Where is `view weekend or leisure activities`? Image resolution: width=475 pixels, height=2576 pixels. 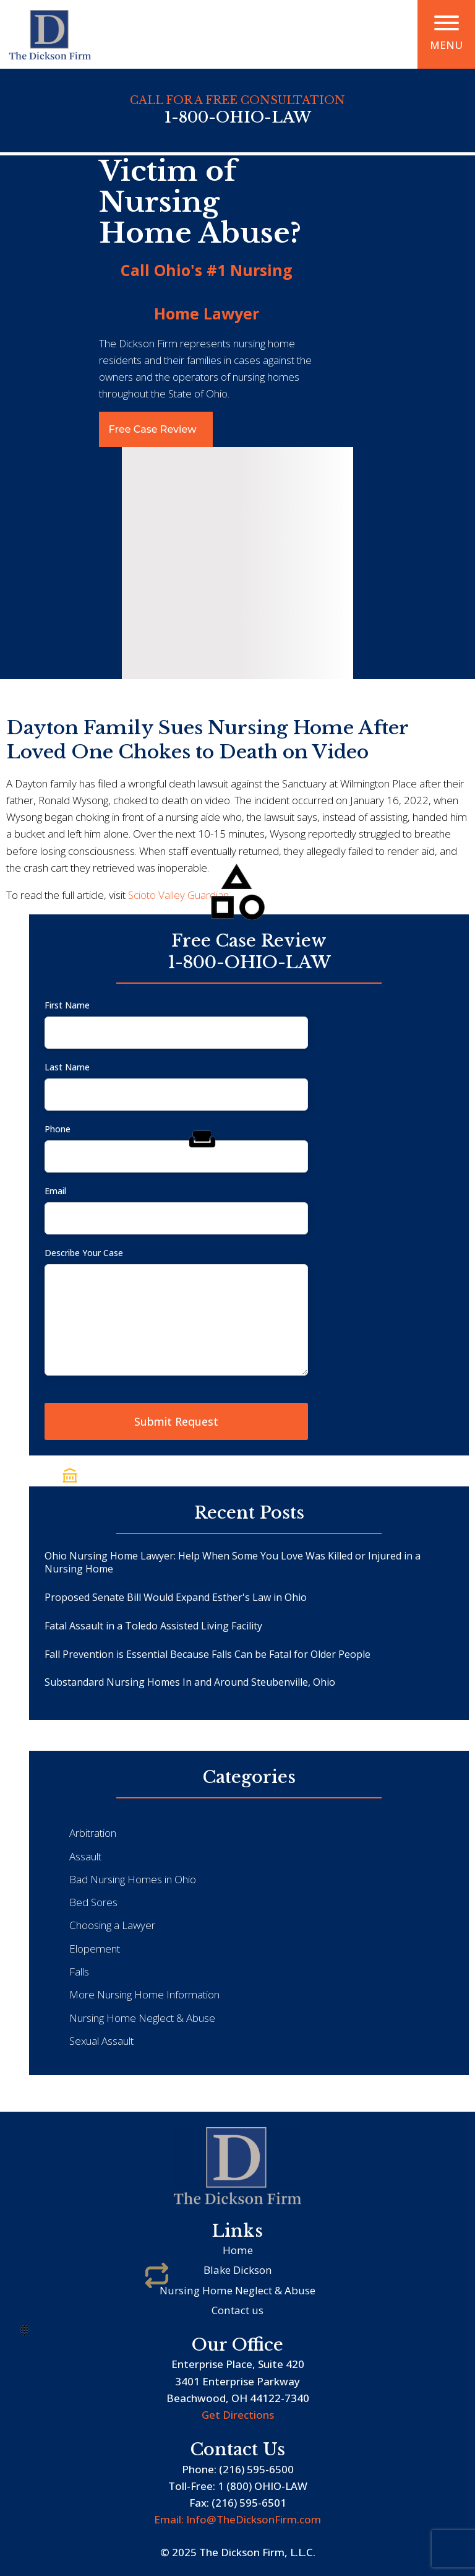
view weekend or leisure activities is located at coordinates (202, 1139).